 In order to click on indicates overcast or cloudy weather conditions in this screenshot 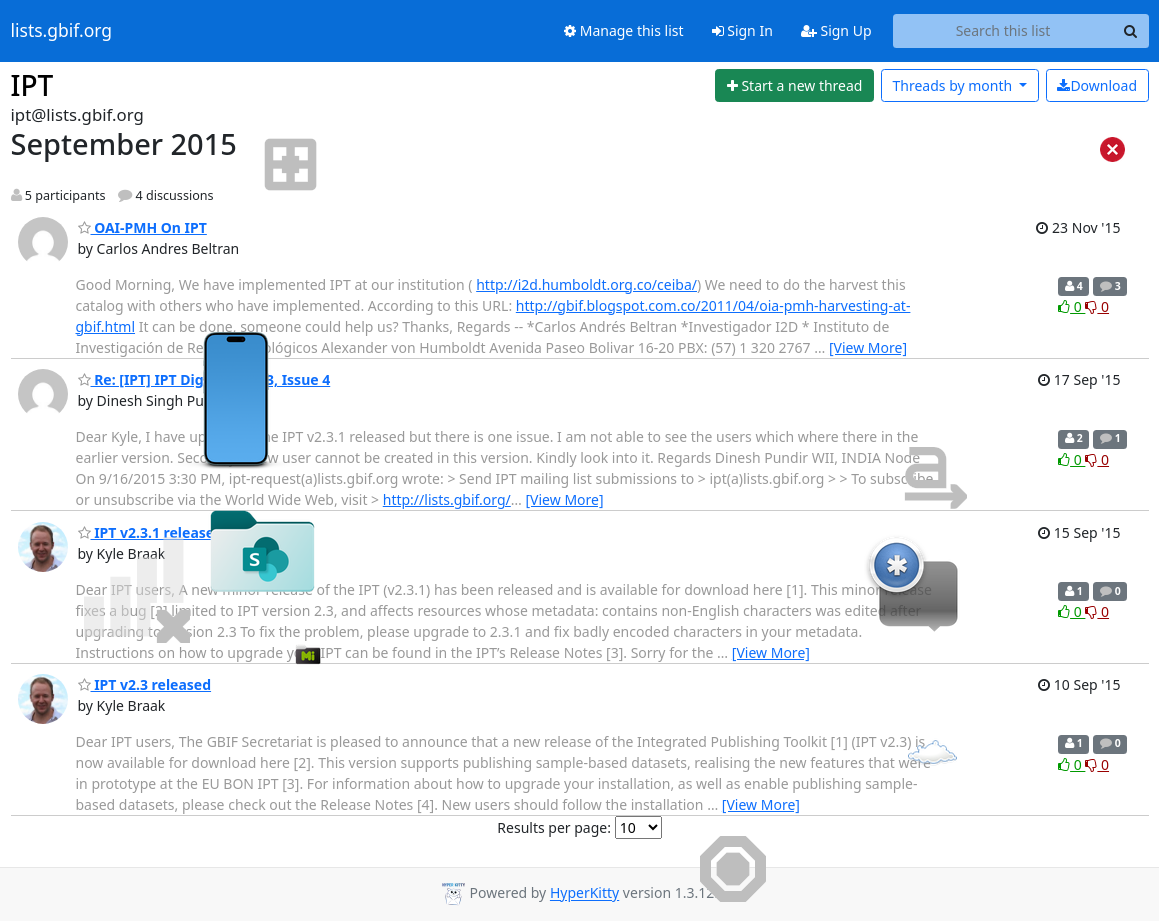, I will do `click(932, 755)`.